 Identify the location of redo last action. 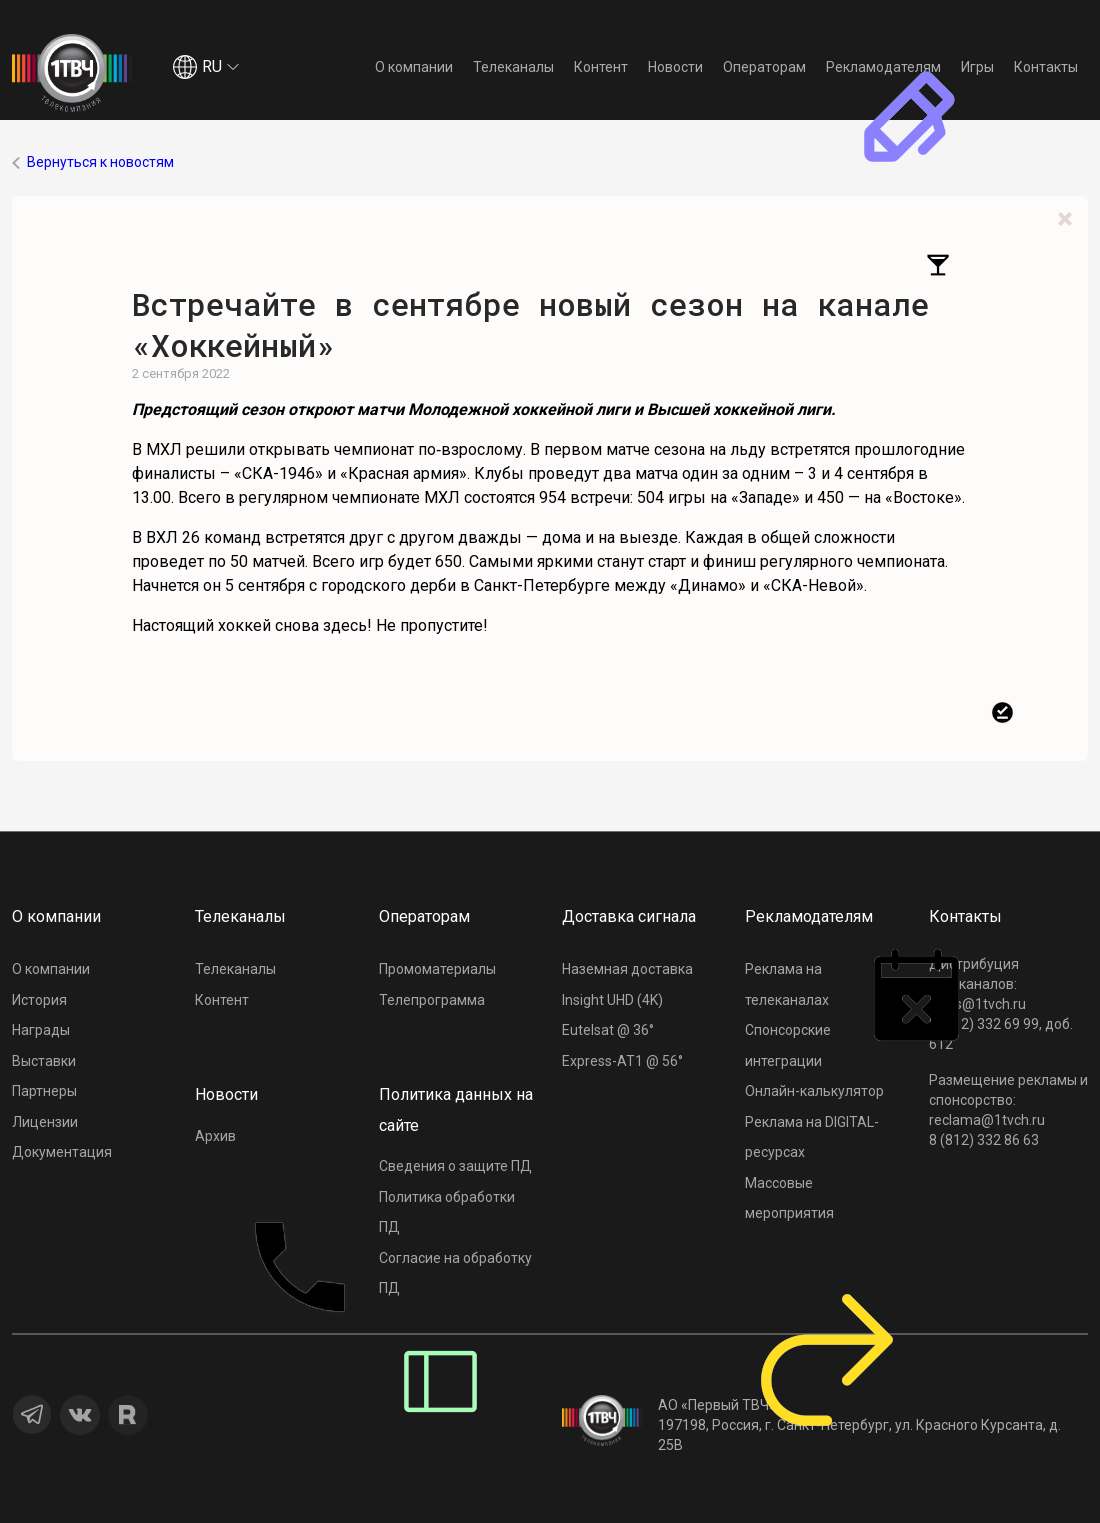
(827, 1360).